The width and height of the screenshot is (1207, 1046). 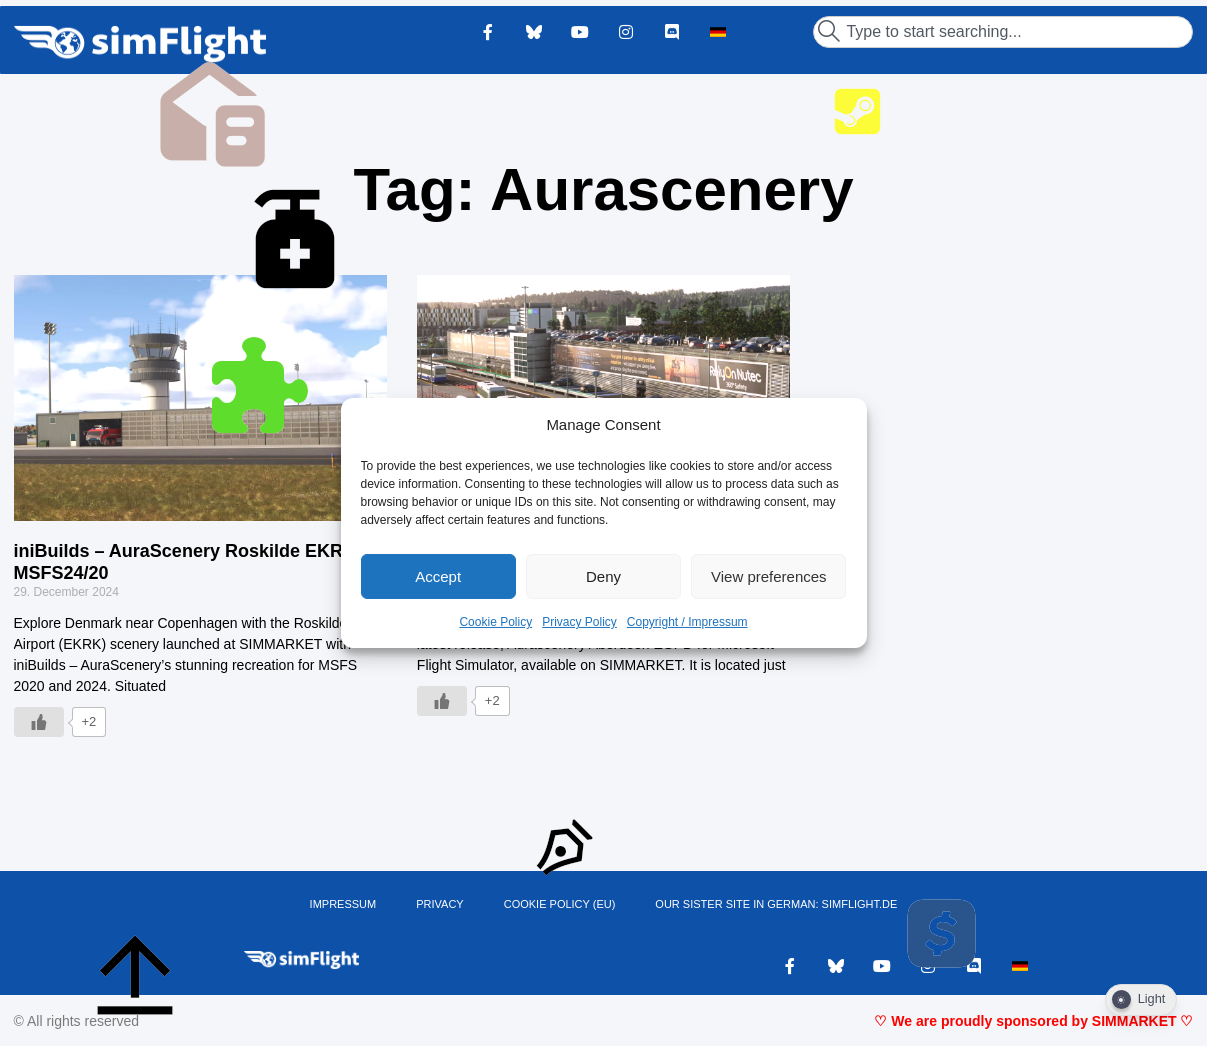 What do you see at coordinates (135, 977) in the screenshot?
I see `upload a file or document` at bounding box center [135, 977].